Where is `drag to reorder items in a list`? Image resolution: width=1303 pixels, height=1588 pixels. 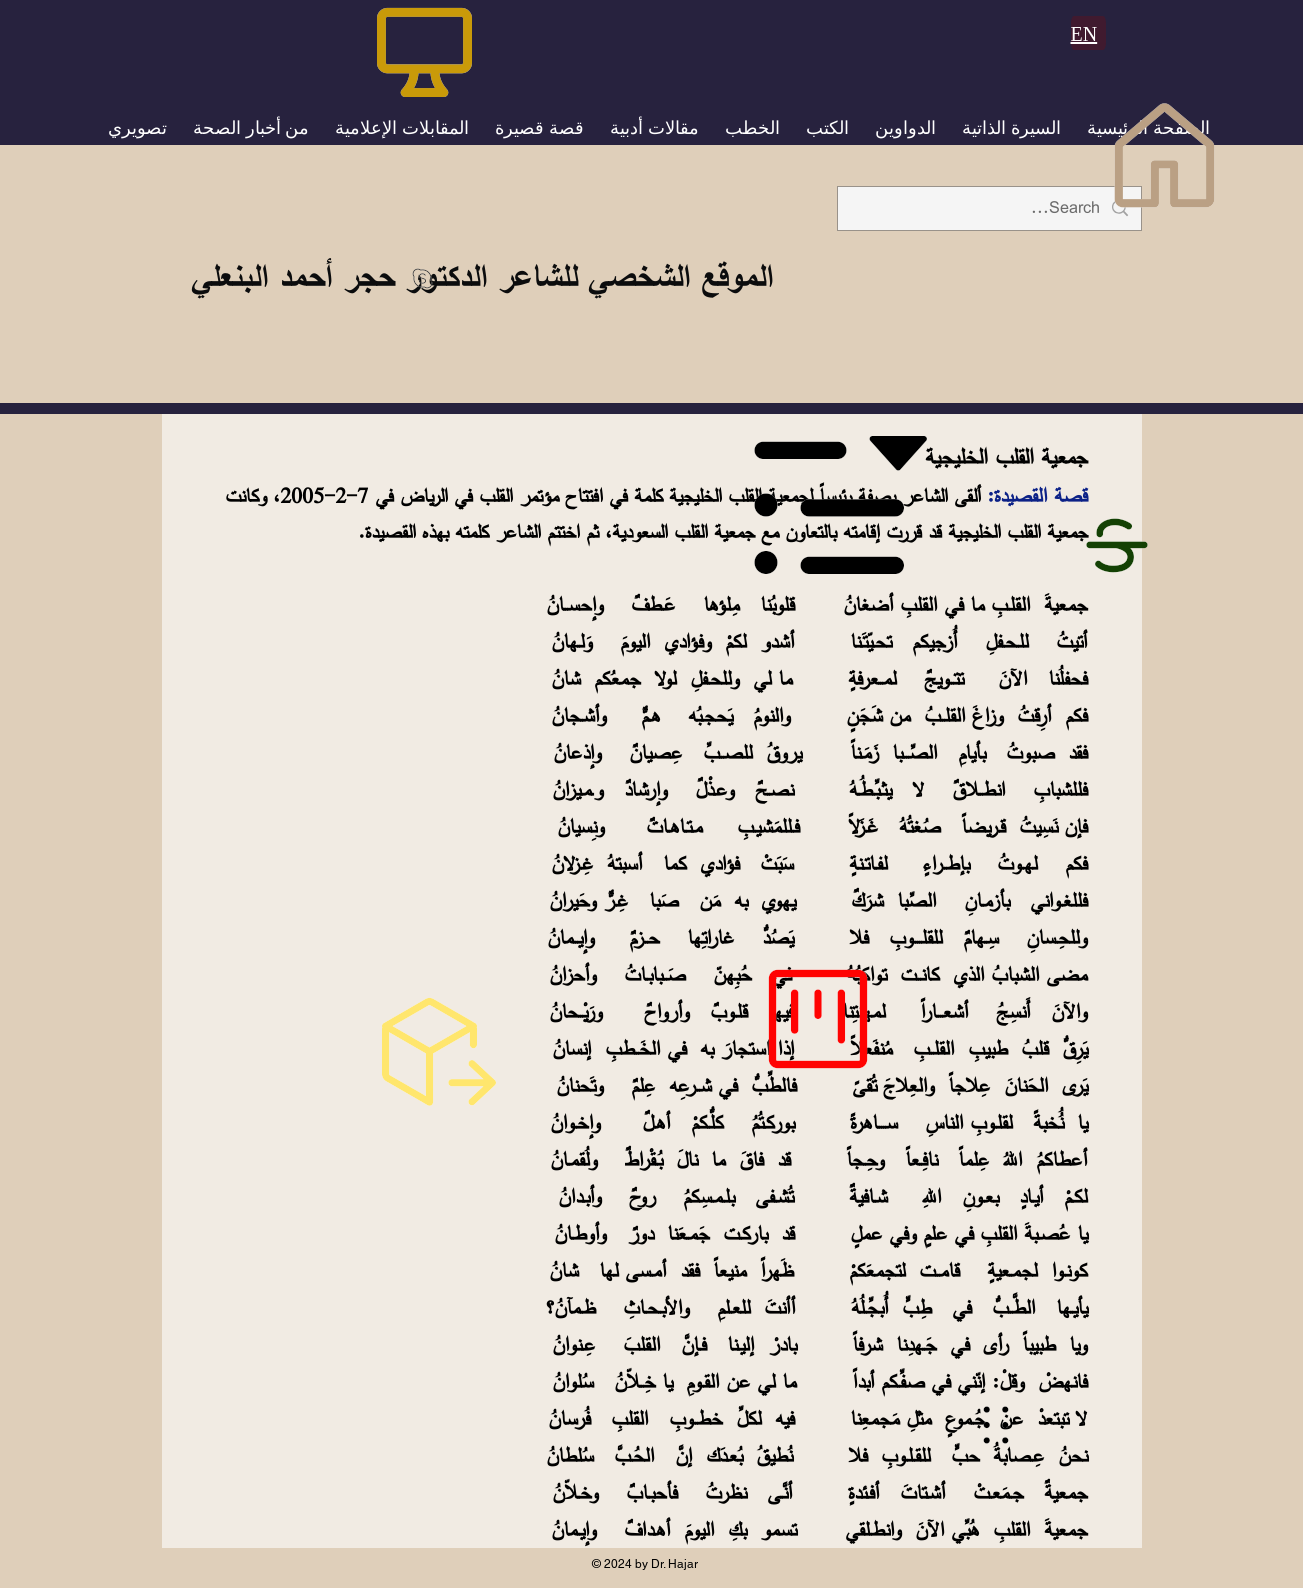 drag to reorder items in a list is located at coordinates (996, 1425).